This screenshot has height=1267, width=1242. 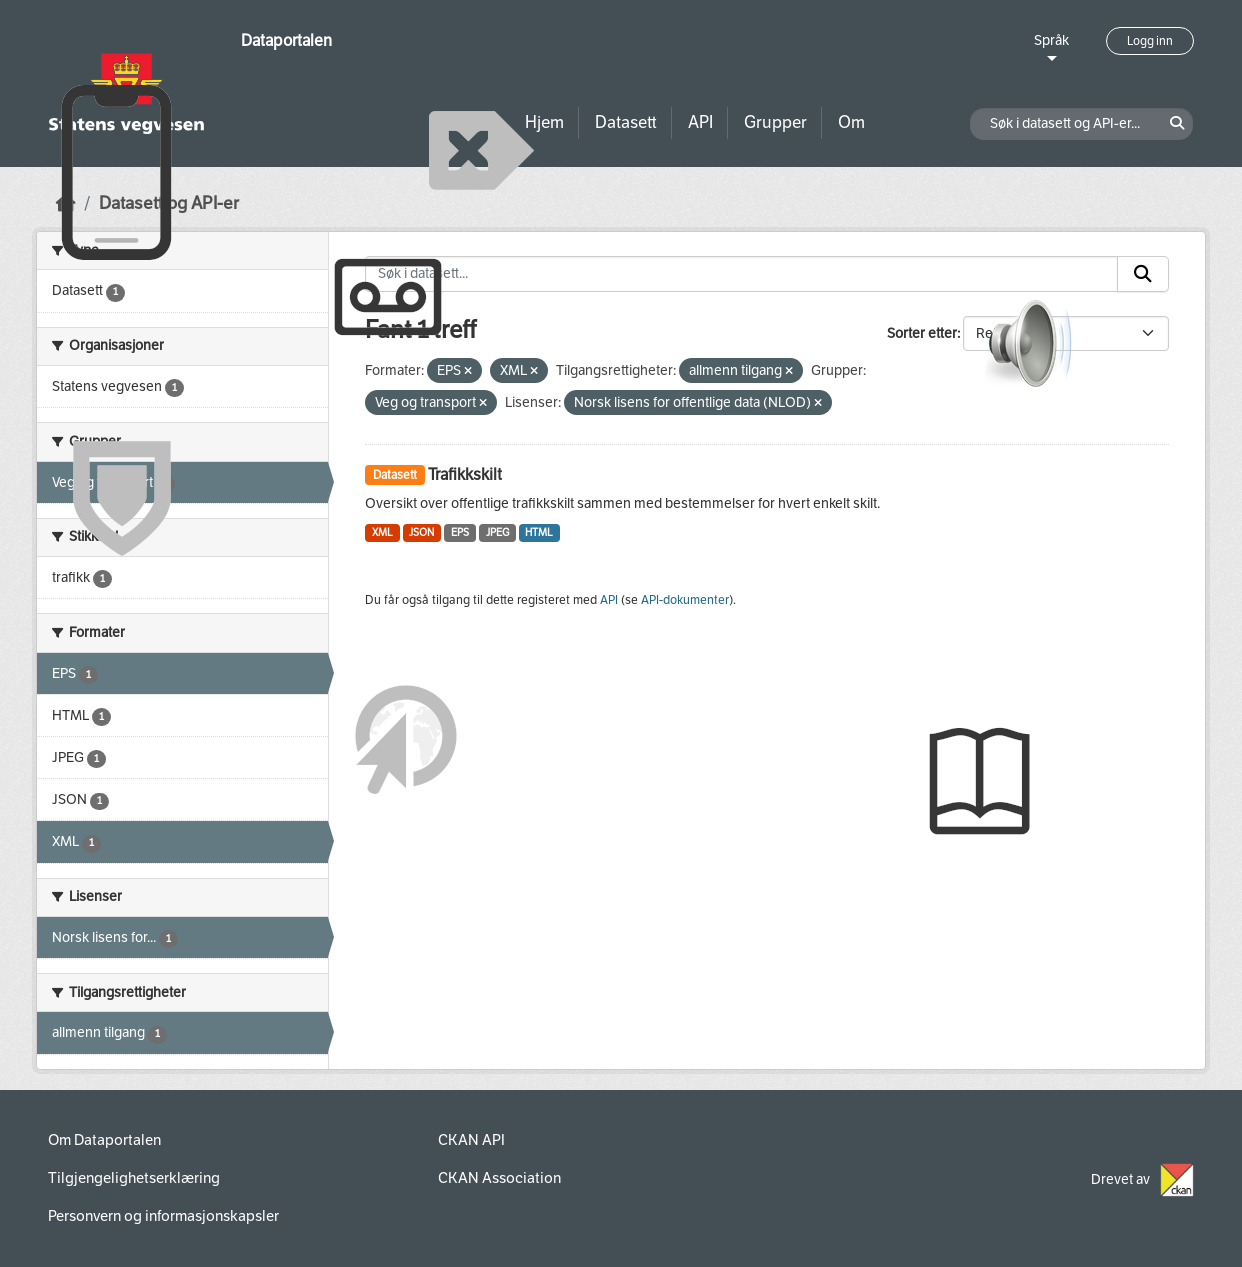 I want to click on indicates audio tape or cassette media, so click(x=388, y=297).